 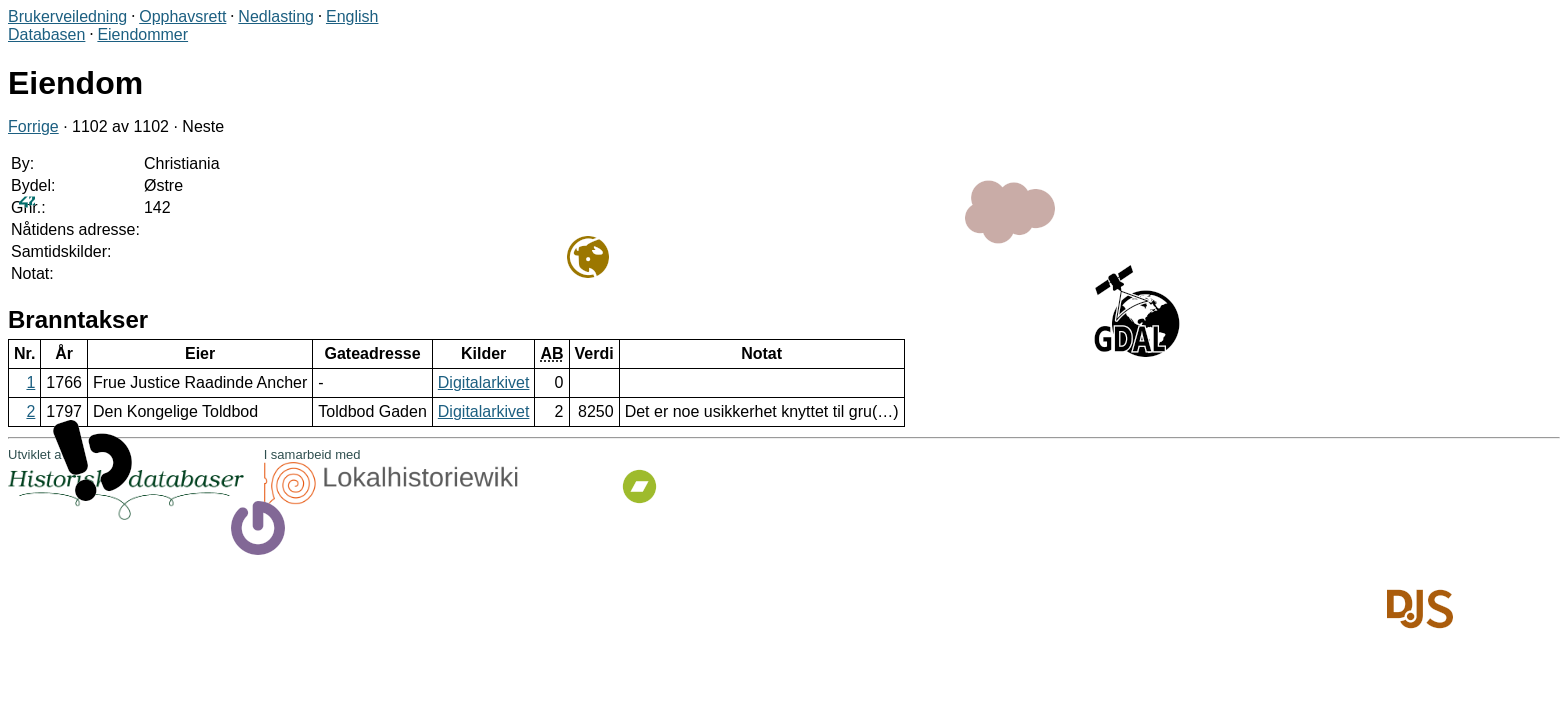 What do you see at coordinates (92, 460) in the screenshot?
I see `open the Bukalapak app` at bounding box center [92, 460].